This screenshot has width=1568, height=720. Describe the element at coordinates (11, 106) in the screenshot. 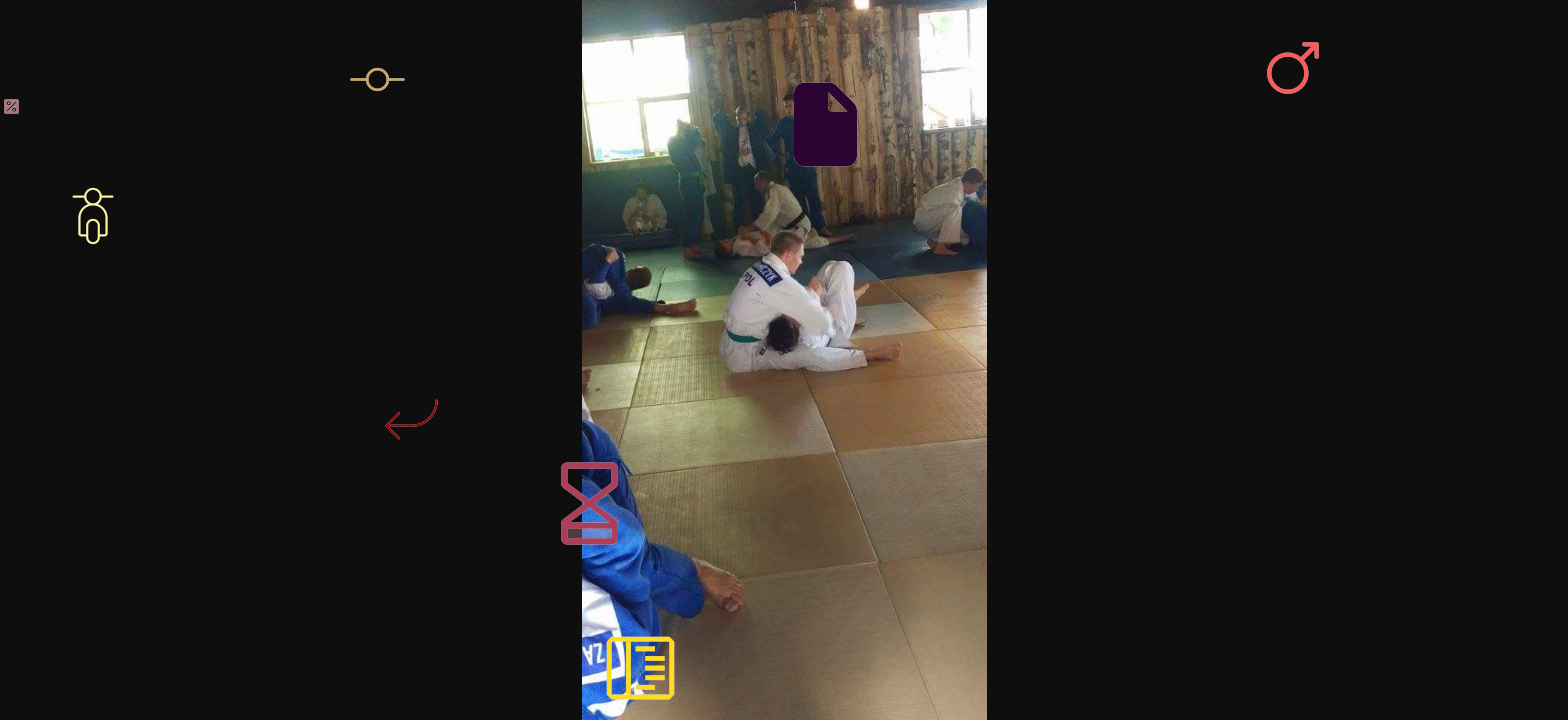

I see `view discount or promotional offer` at that location.